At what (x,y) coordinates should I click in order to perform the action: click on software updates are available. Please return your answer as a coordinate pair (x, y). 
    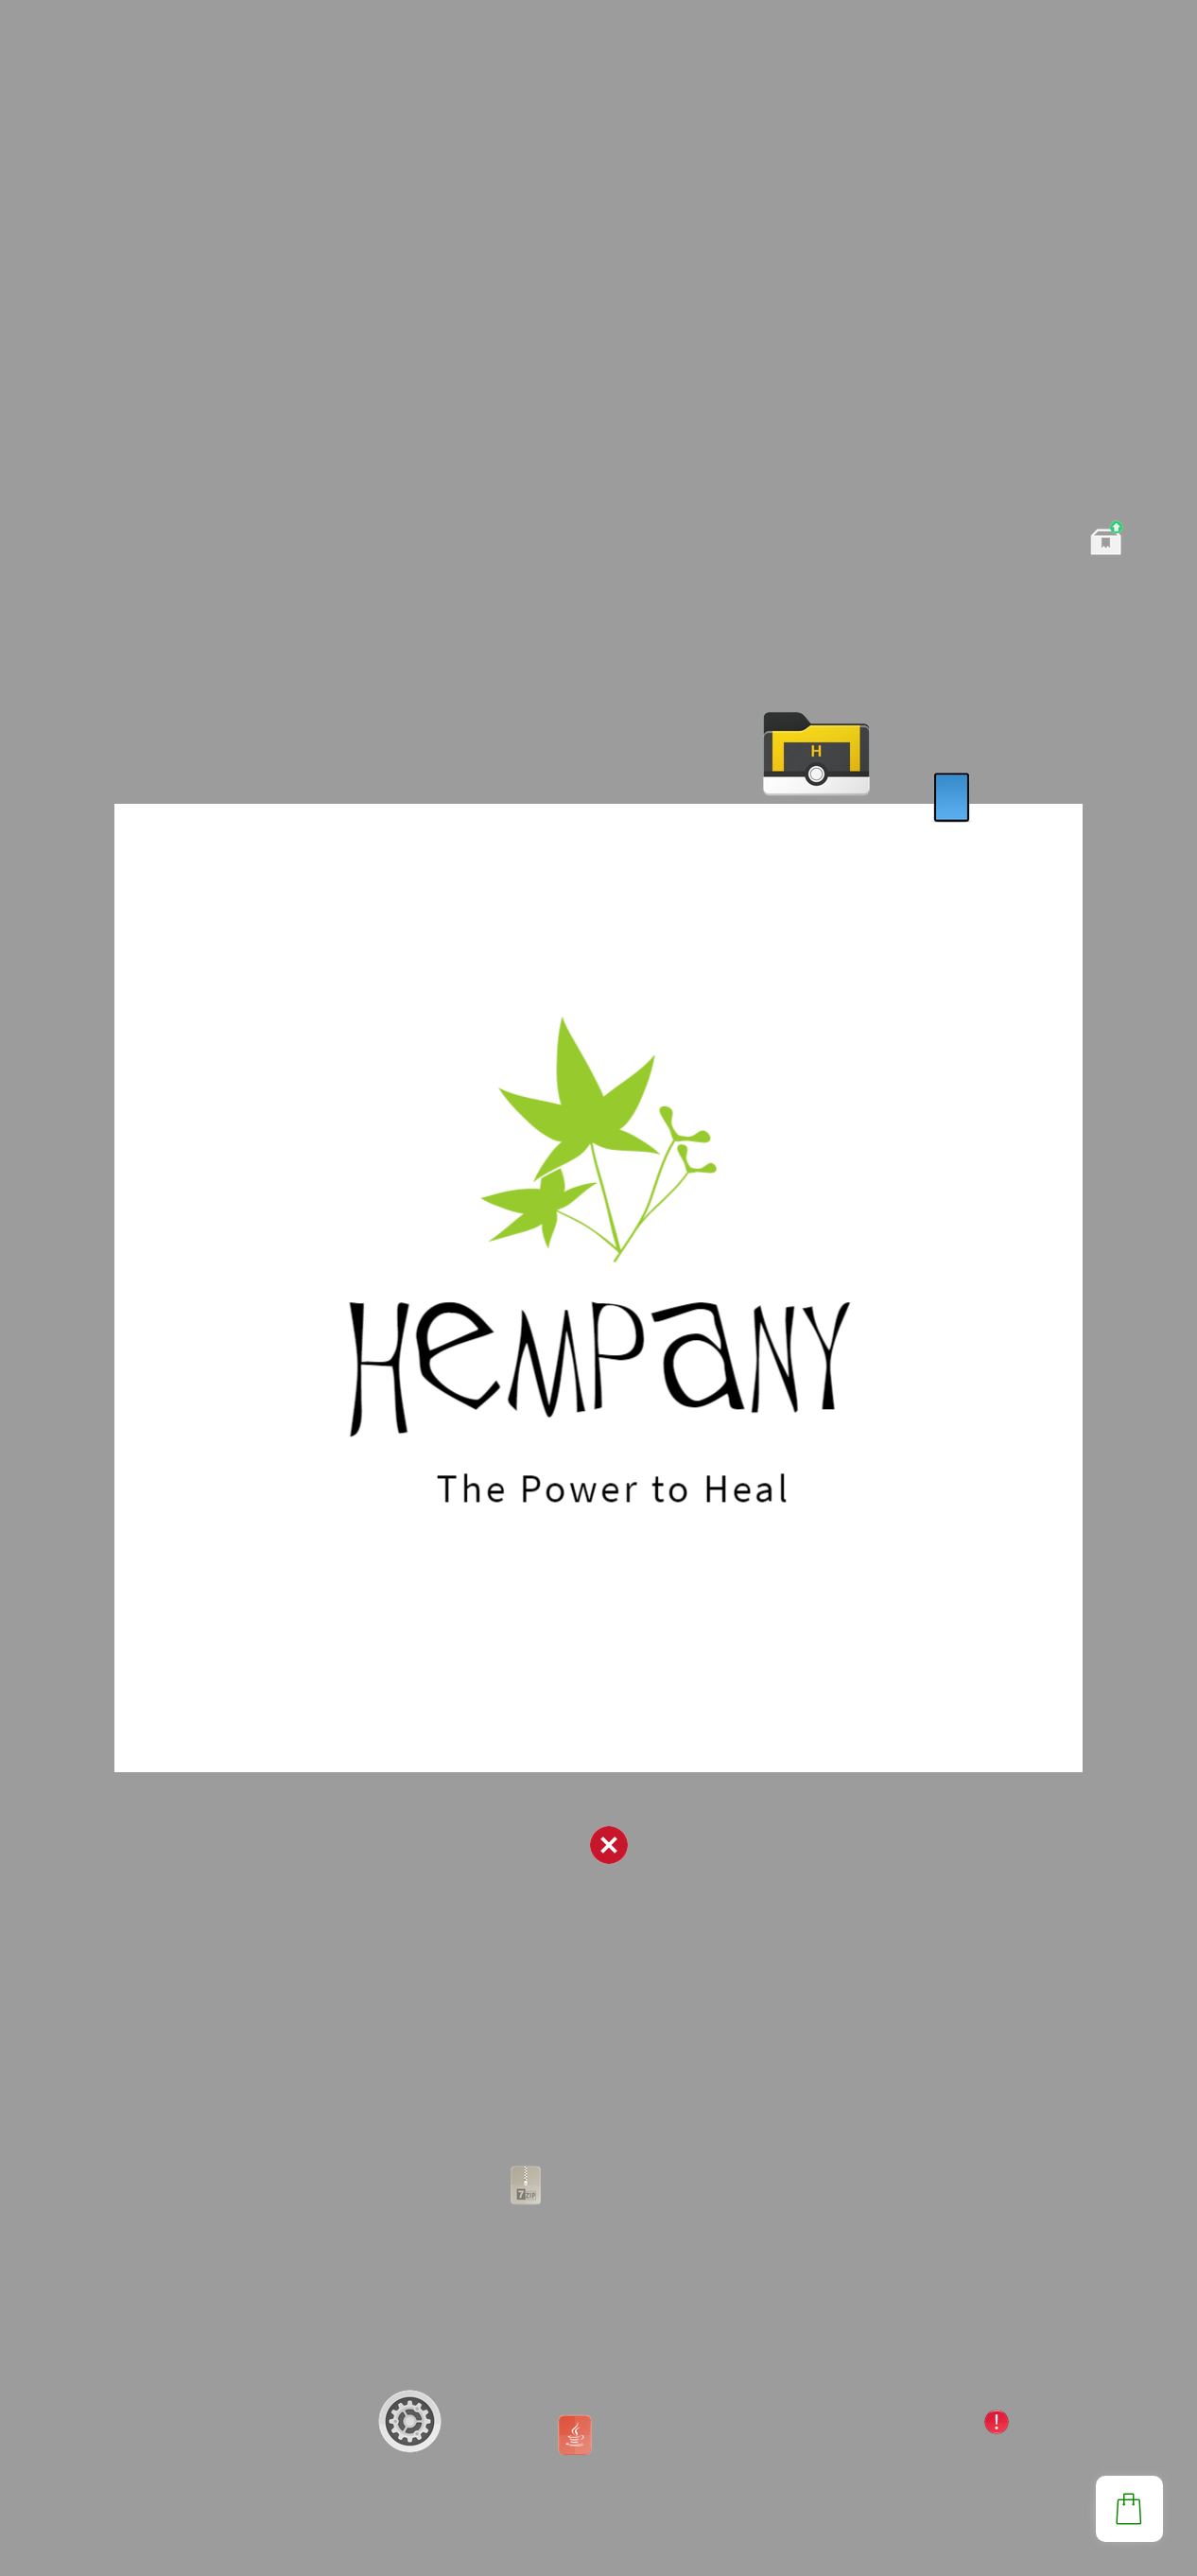
    Looking at the image, I should click on (1105, 537).